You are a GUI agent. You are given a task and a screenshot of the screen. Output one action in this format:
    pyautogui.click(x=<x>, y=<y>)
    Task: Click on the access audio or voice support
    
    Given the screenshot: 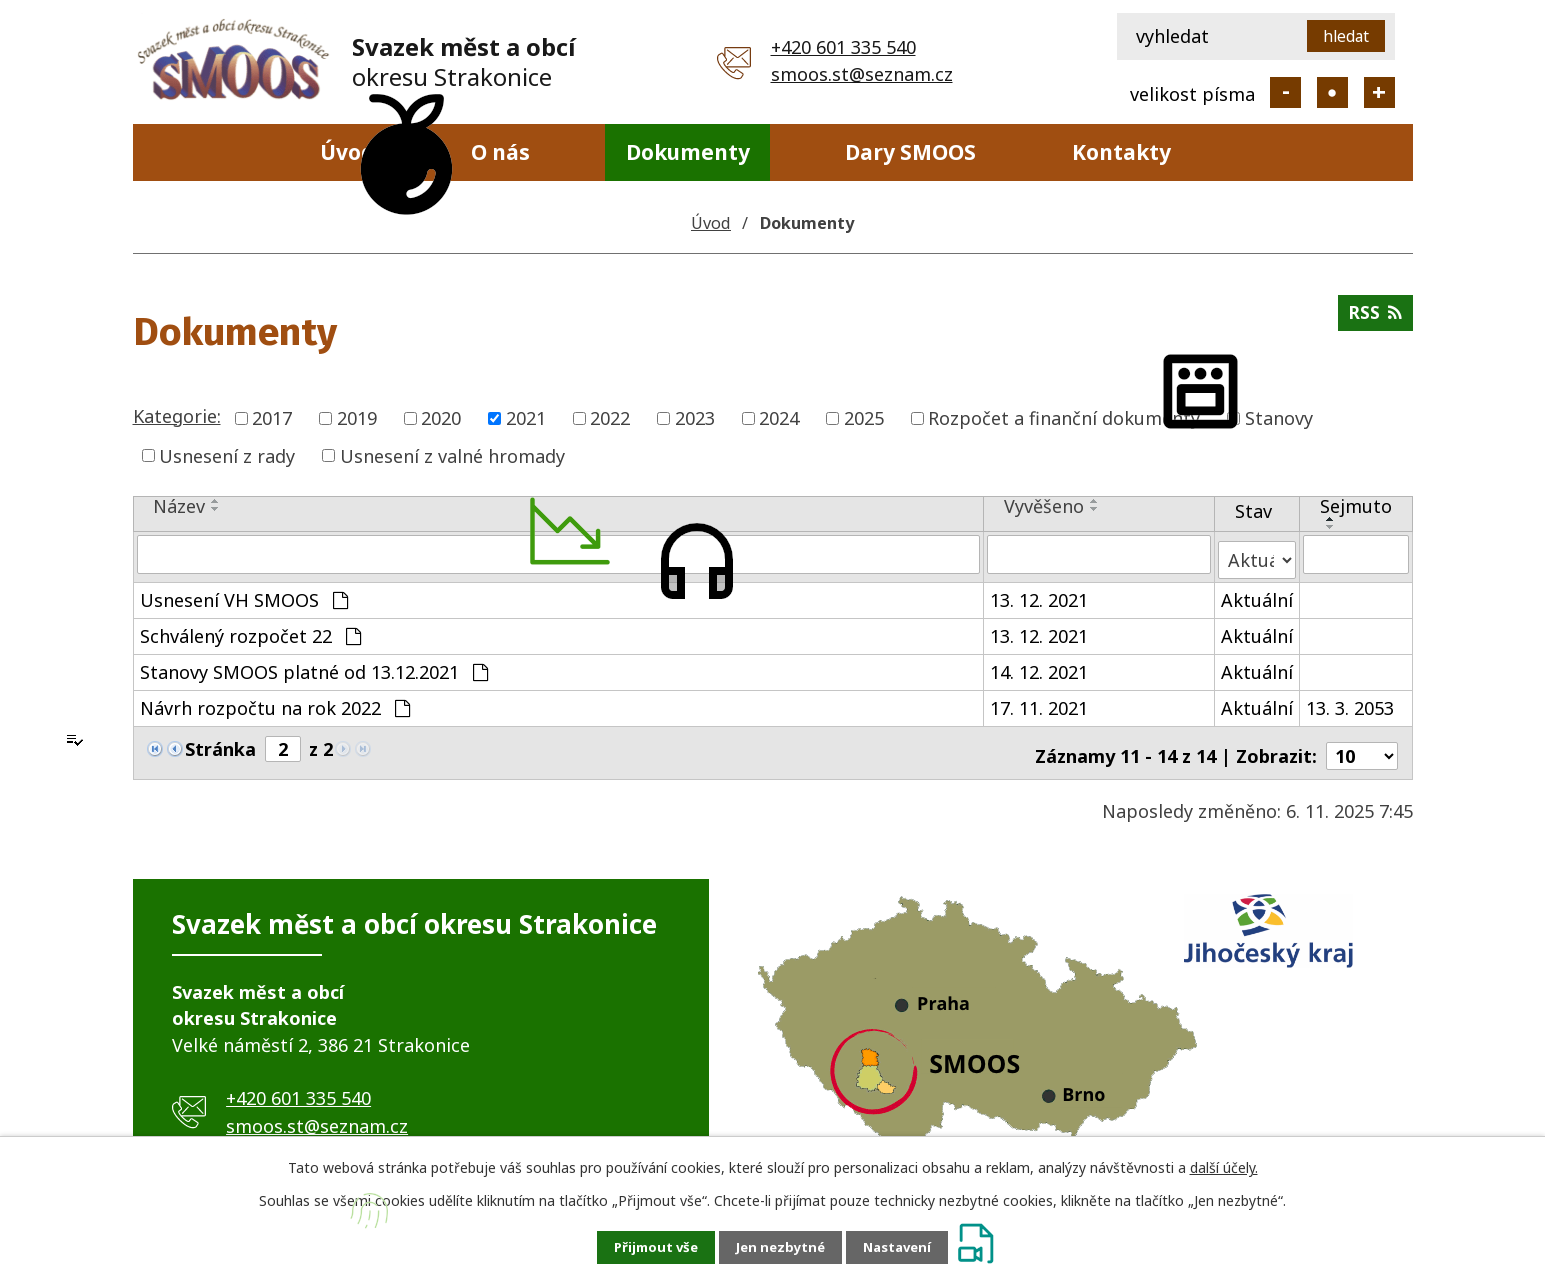 What is the action you would take?
    pyautogui.click(x=697, y=567)
    